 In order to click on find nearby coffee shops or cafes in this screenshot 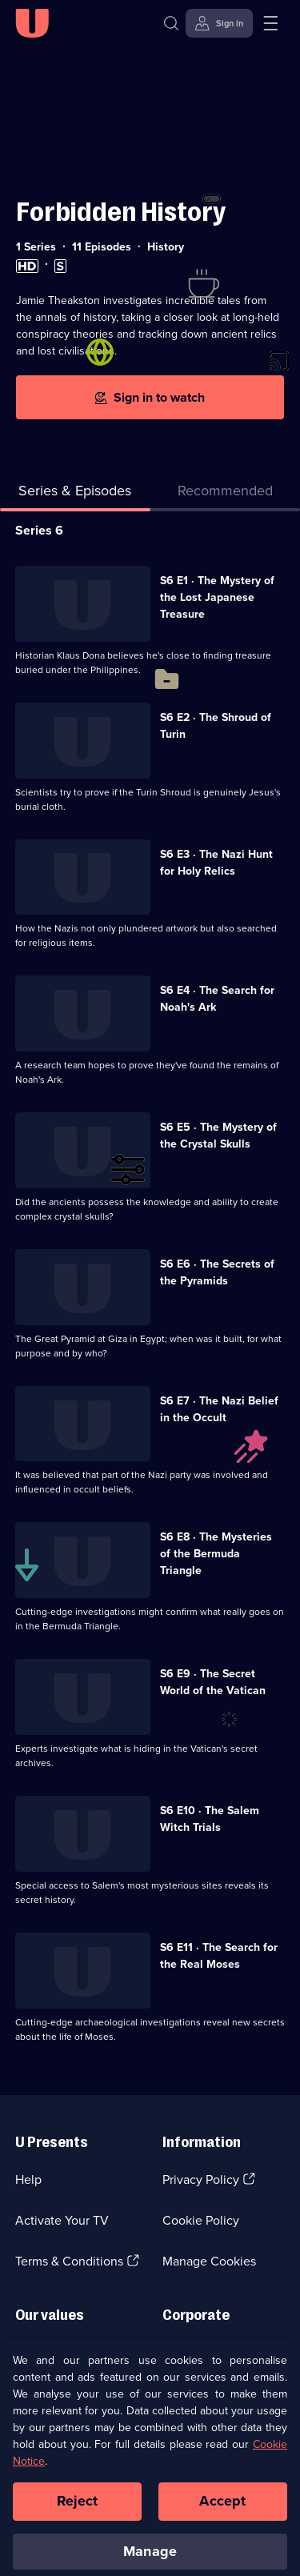, I will do `click(202, 284)`.